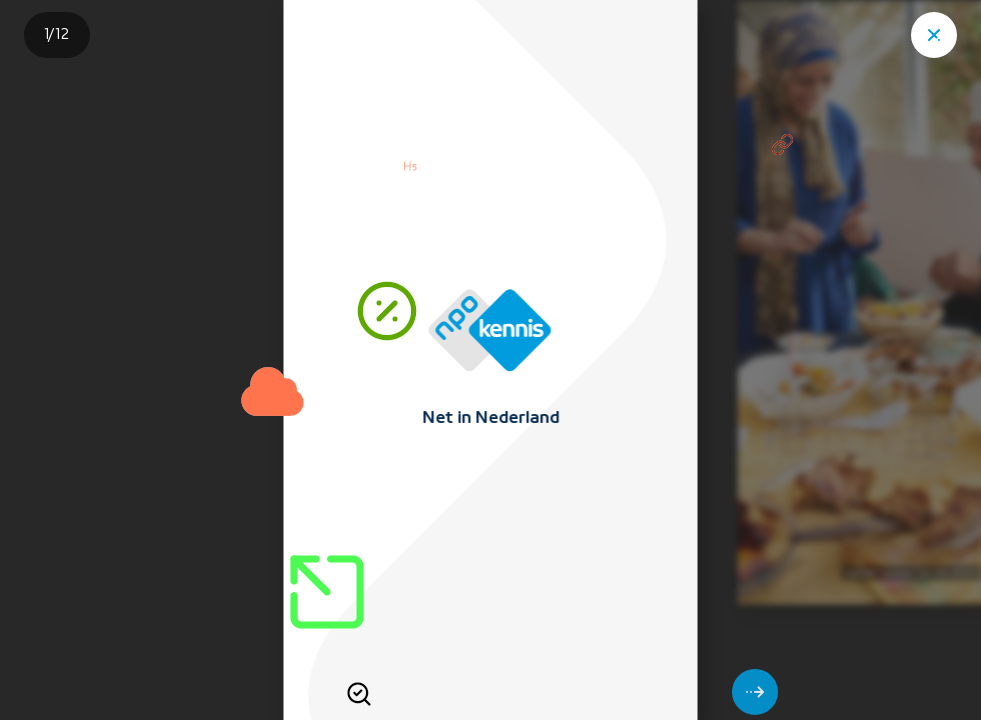  Describe the element at coordinates (272, 391) in the screenshot. I see `cloud storage or sync status` at that location.